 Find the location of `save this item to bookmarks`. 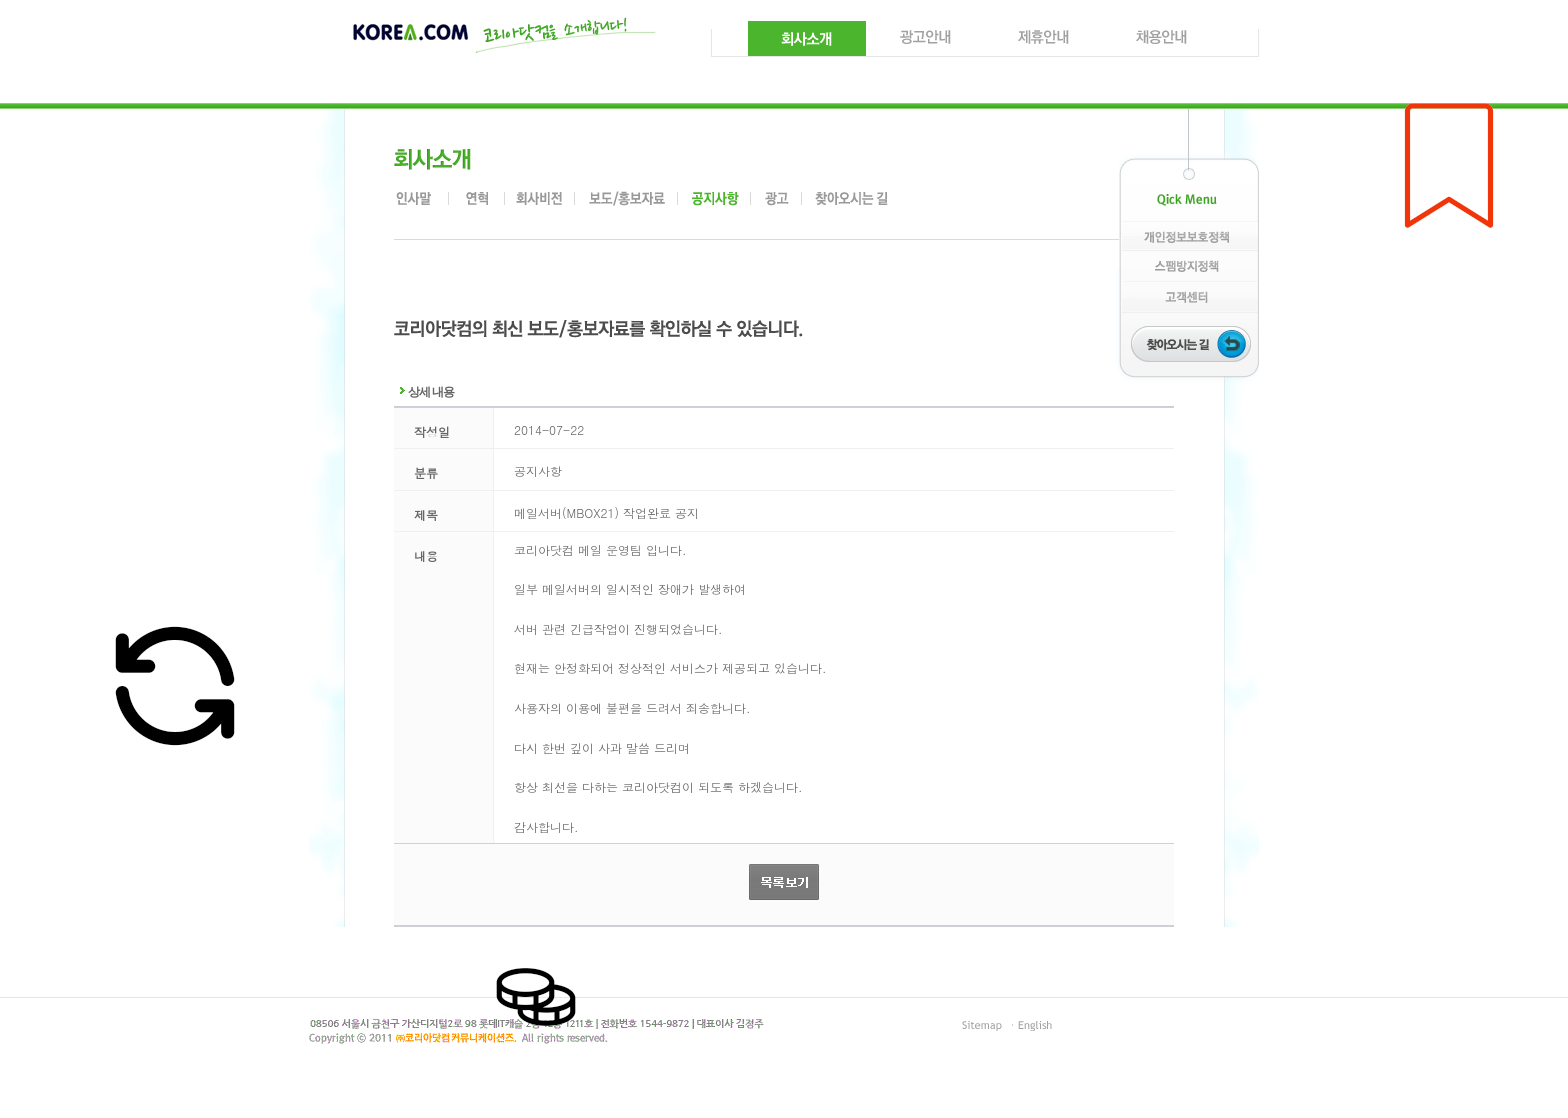

save this item to bookmarks is located at coordinates (1449, 163).